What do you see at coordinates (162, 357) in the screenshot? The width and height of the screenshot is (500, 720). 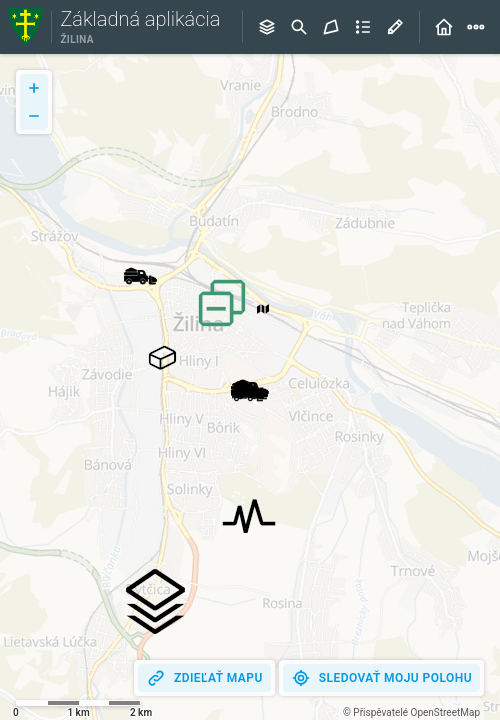 I see `represents a field or property in code structure` at bounding box center [162, 357].